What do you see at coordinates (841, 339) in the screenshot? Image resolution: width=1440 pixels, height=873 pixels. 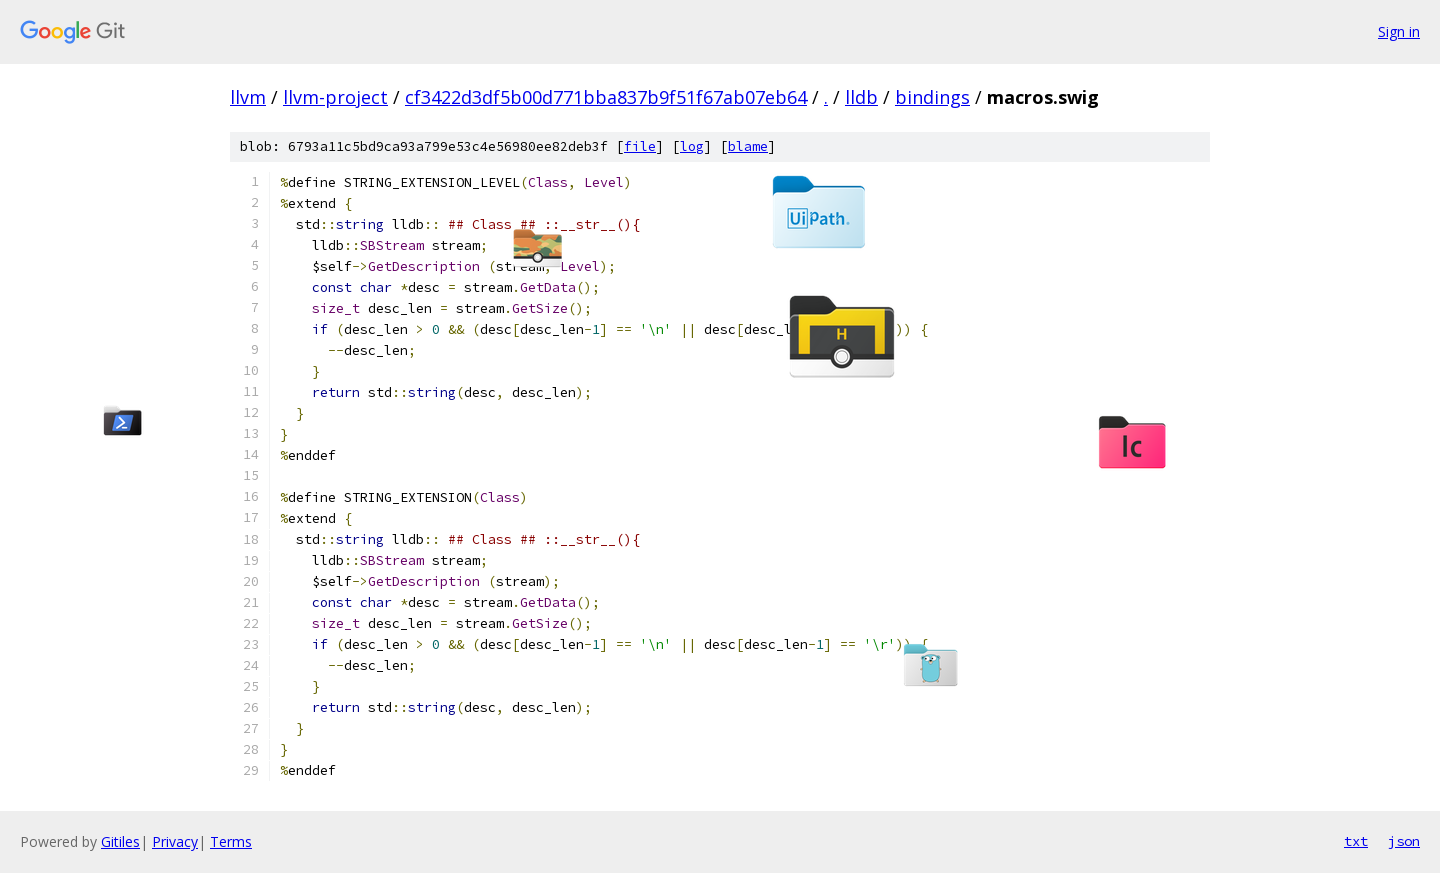 I see `folder for pokémon ultra ball collection or related game files` at bounding box center [841, 339].